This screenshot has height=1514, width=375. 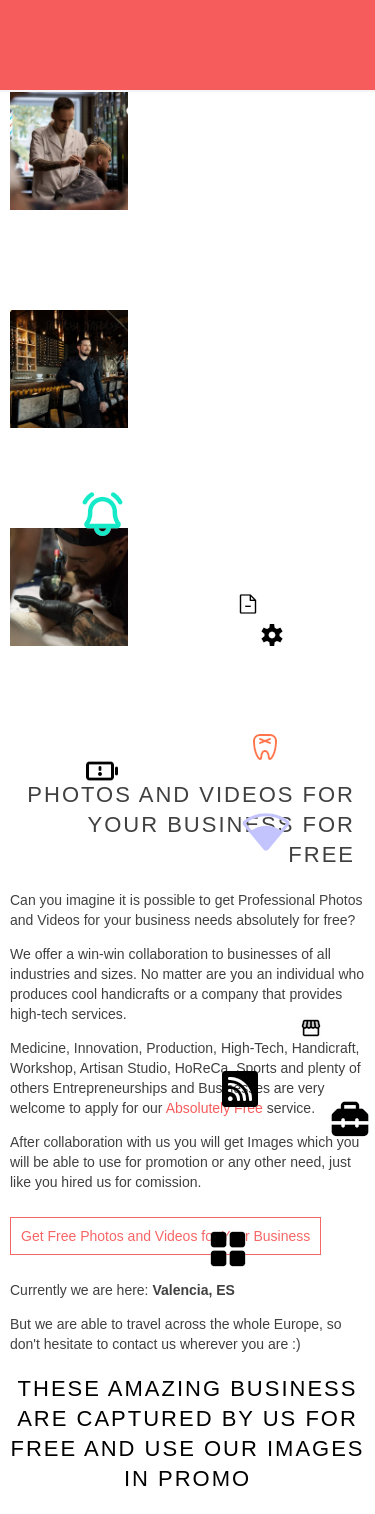 What do you see at coordinates (240, 1089) in the screenshot?
I see `subscribe to RSS feed` at bounding box center [240, 1089].